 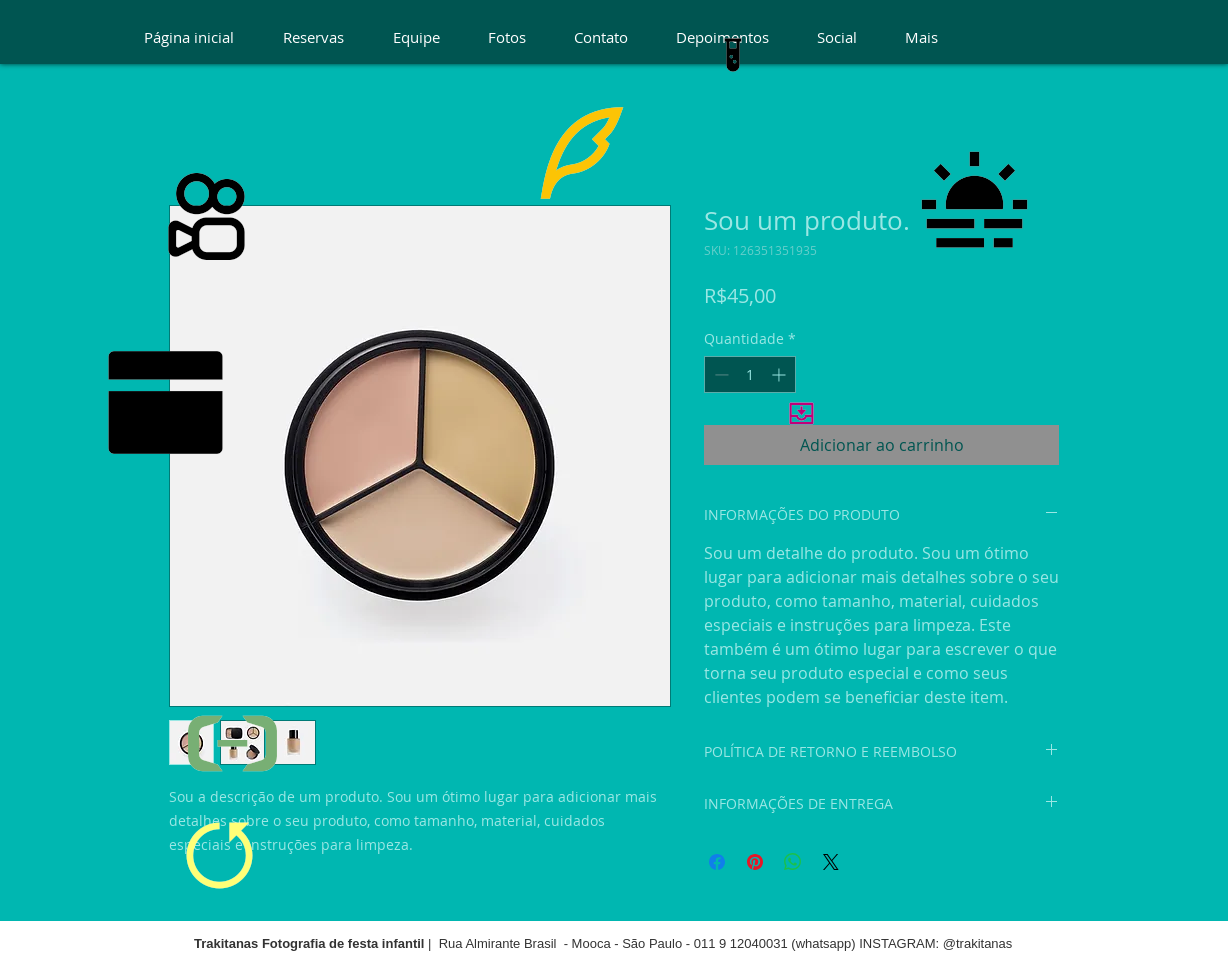 What do you see at coordinates (165, 402) in the screenshot?
I see `switch to top panel layout` at bounding box center [165, 402].